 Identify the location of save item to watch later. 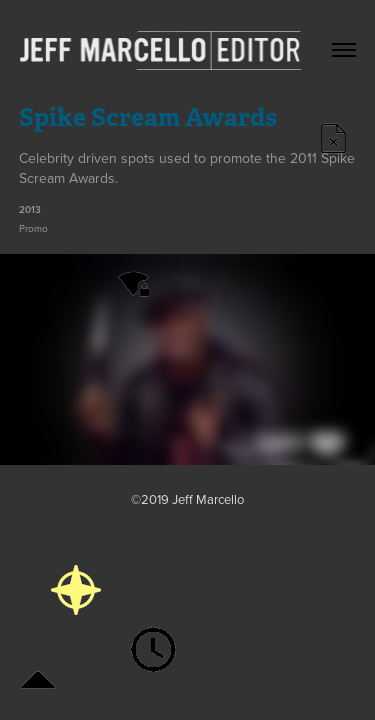
(153, 649).